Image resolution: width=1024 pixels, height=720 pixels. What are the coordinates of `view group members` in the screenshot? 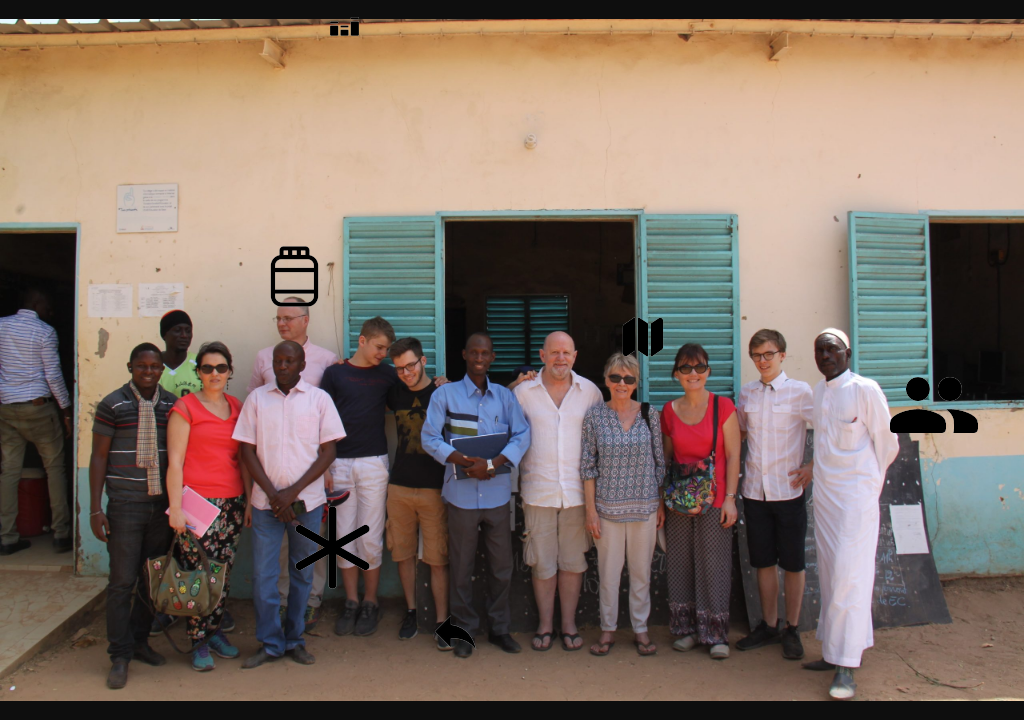 It's located at (934, 405).